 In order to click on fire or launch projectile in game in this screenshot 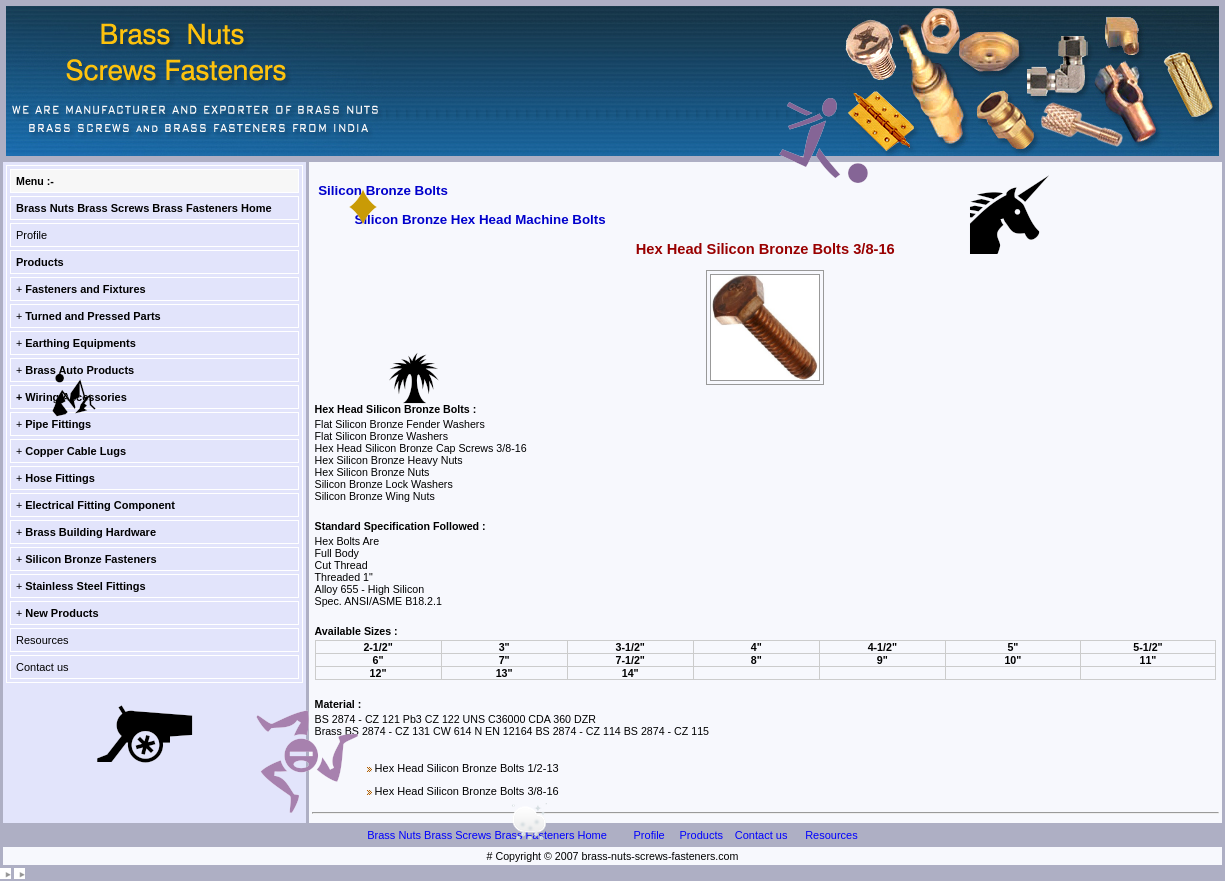, I will do `click(144, 733)`.